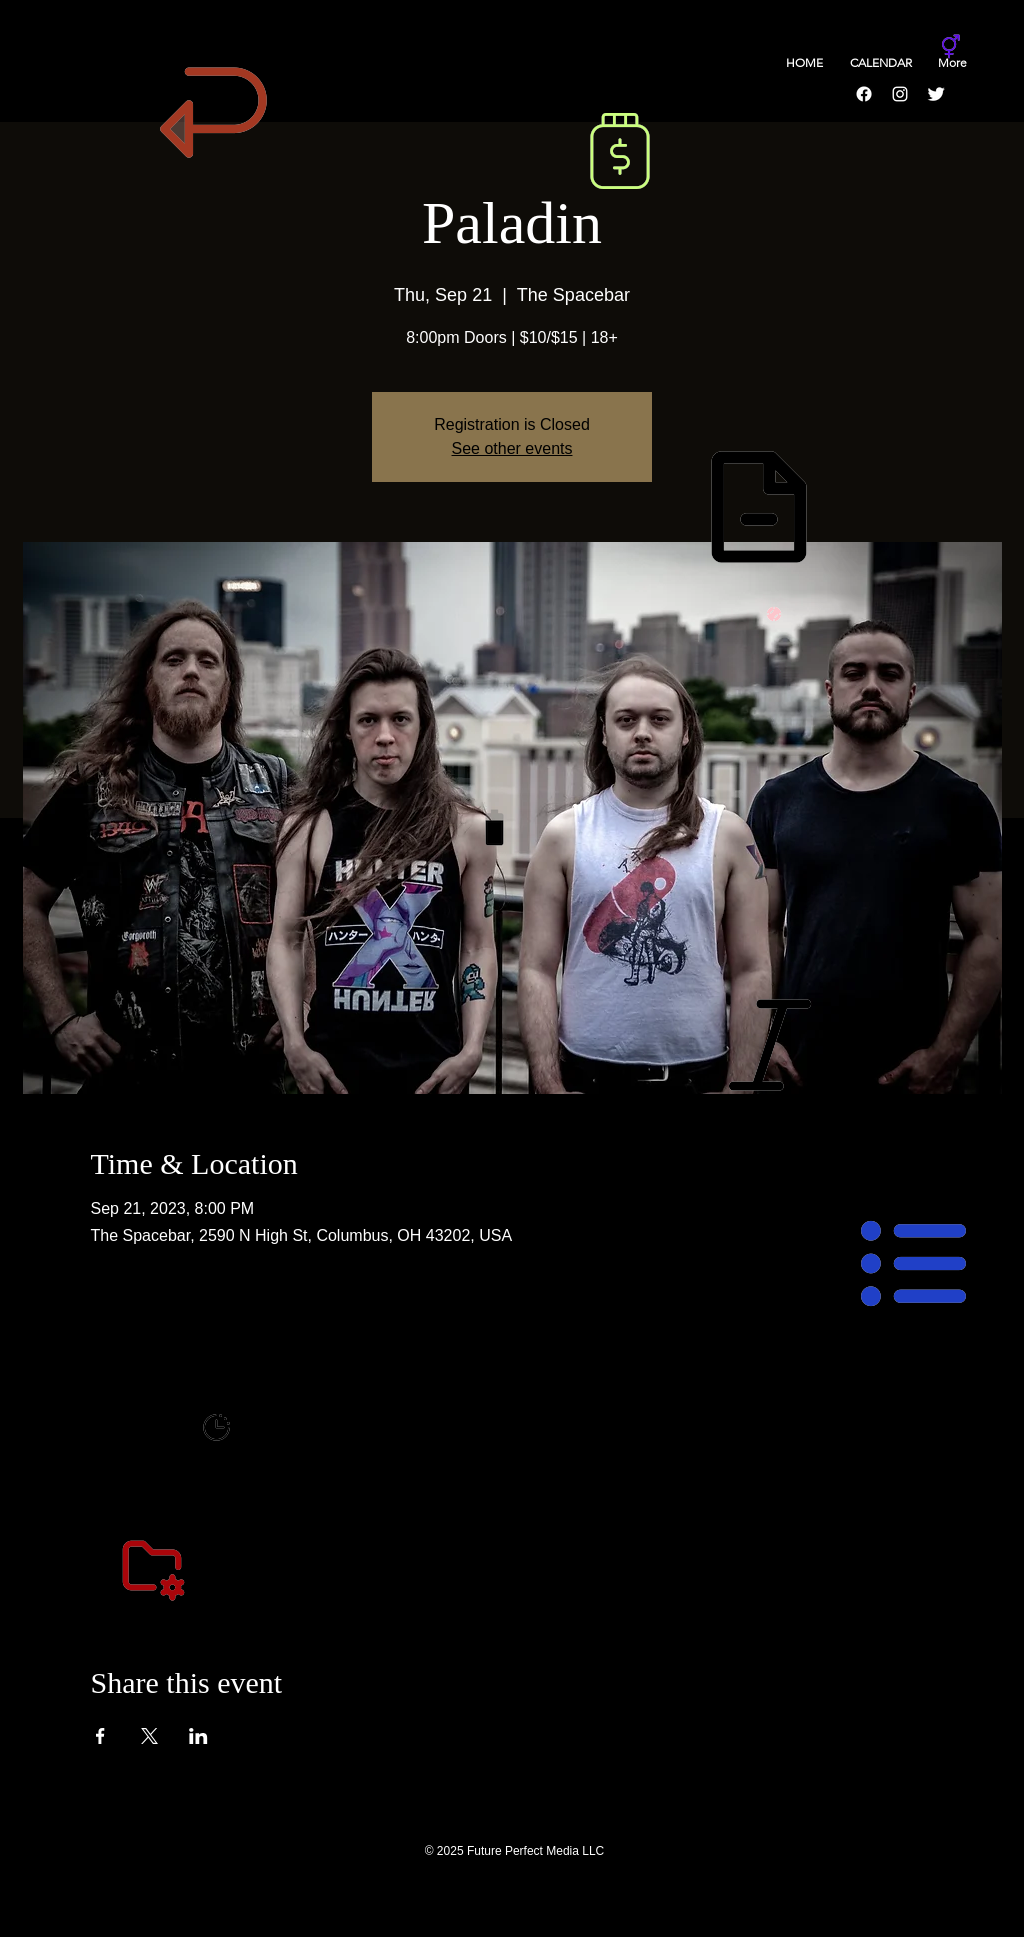 The image size is (1024, 1937). Describe the element at coordinates (913, 1263) in the screenshot. I see `view items in a bulleted list format` at that location.